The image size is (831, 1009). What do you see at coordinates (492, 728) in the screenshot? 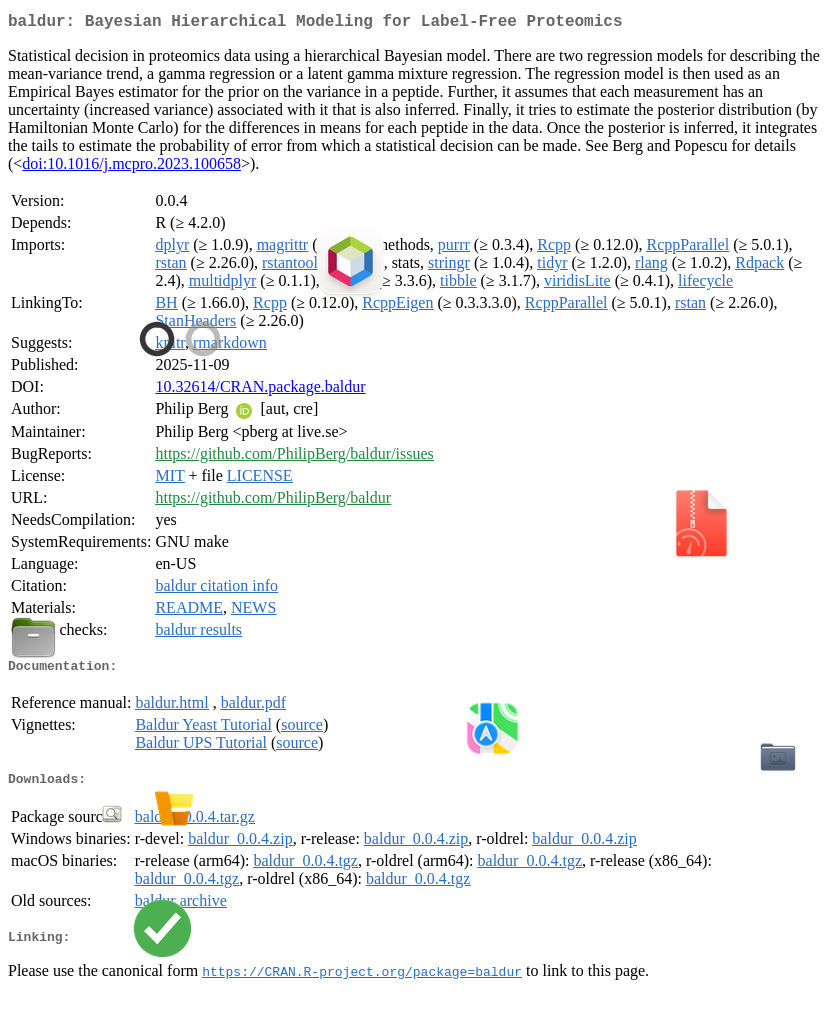
I see `open gnome maps application` at bounding box center [492, 728].